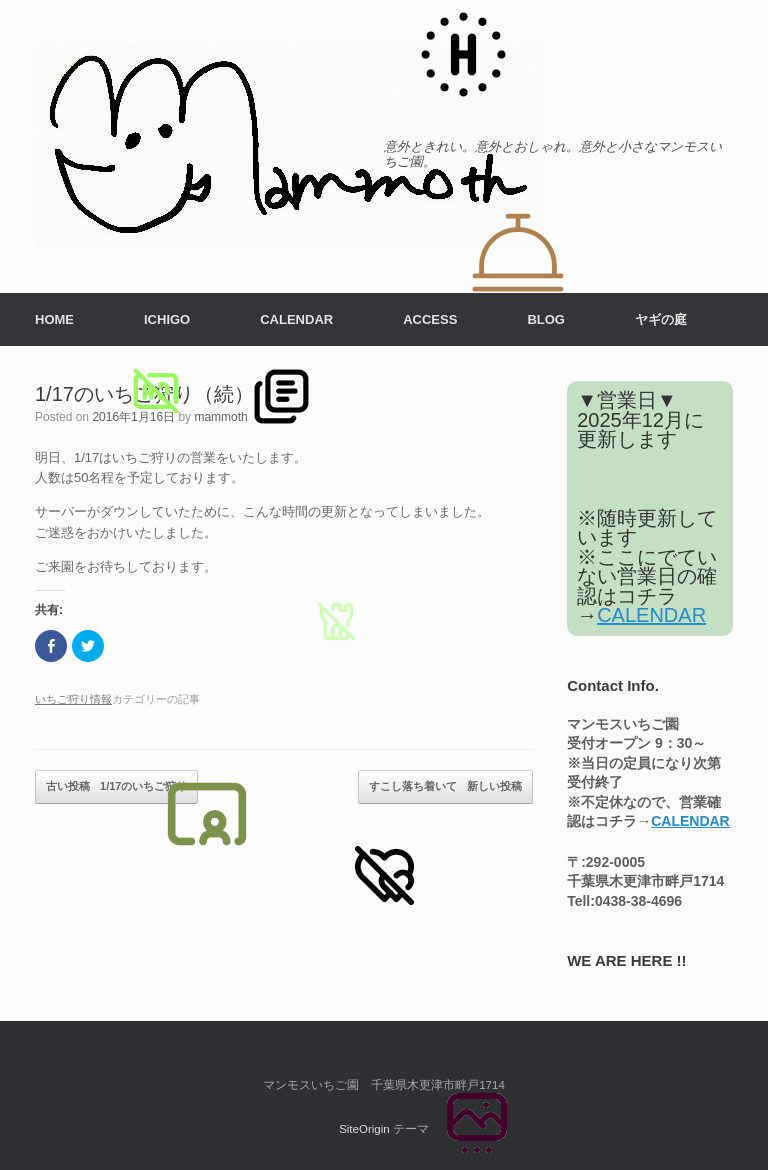  What do you see at coordinates (156, 391) in the screenshot?
I see `ad-free mode enabled` at bounding box center [156, 391].